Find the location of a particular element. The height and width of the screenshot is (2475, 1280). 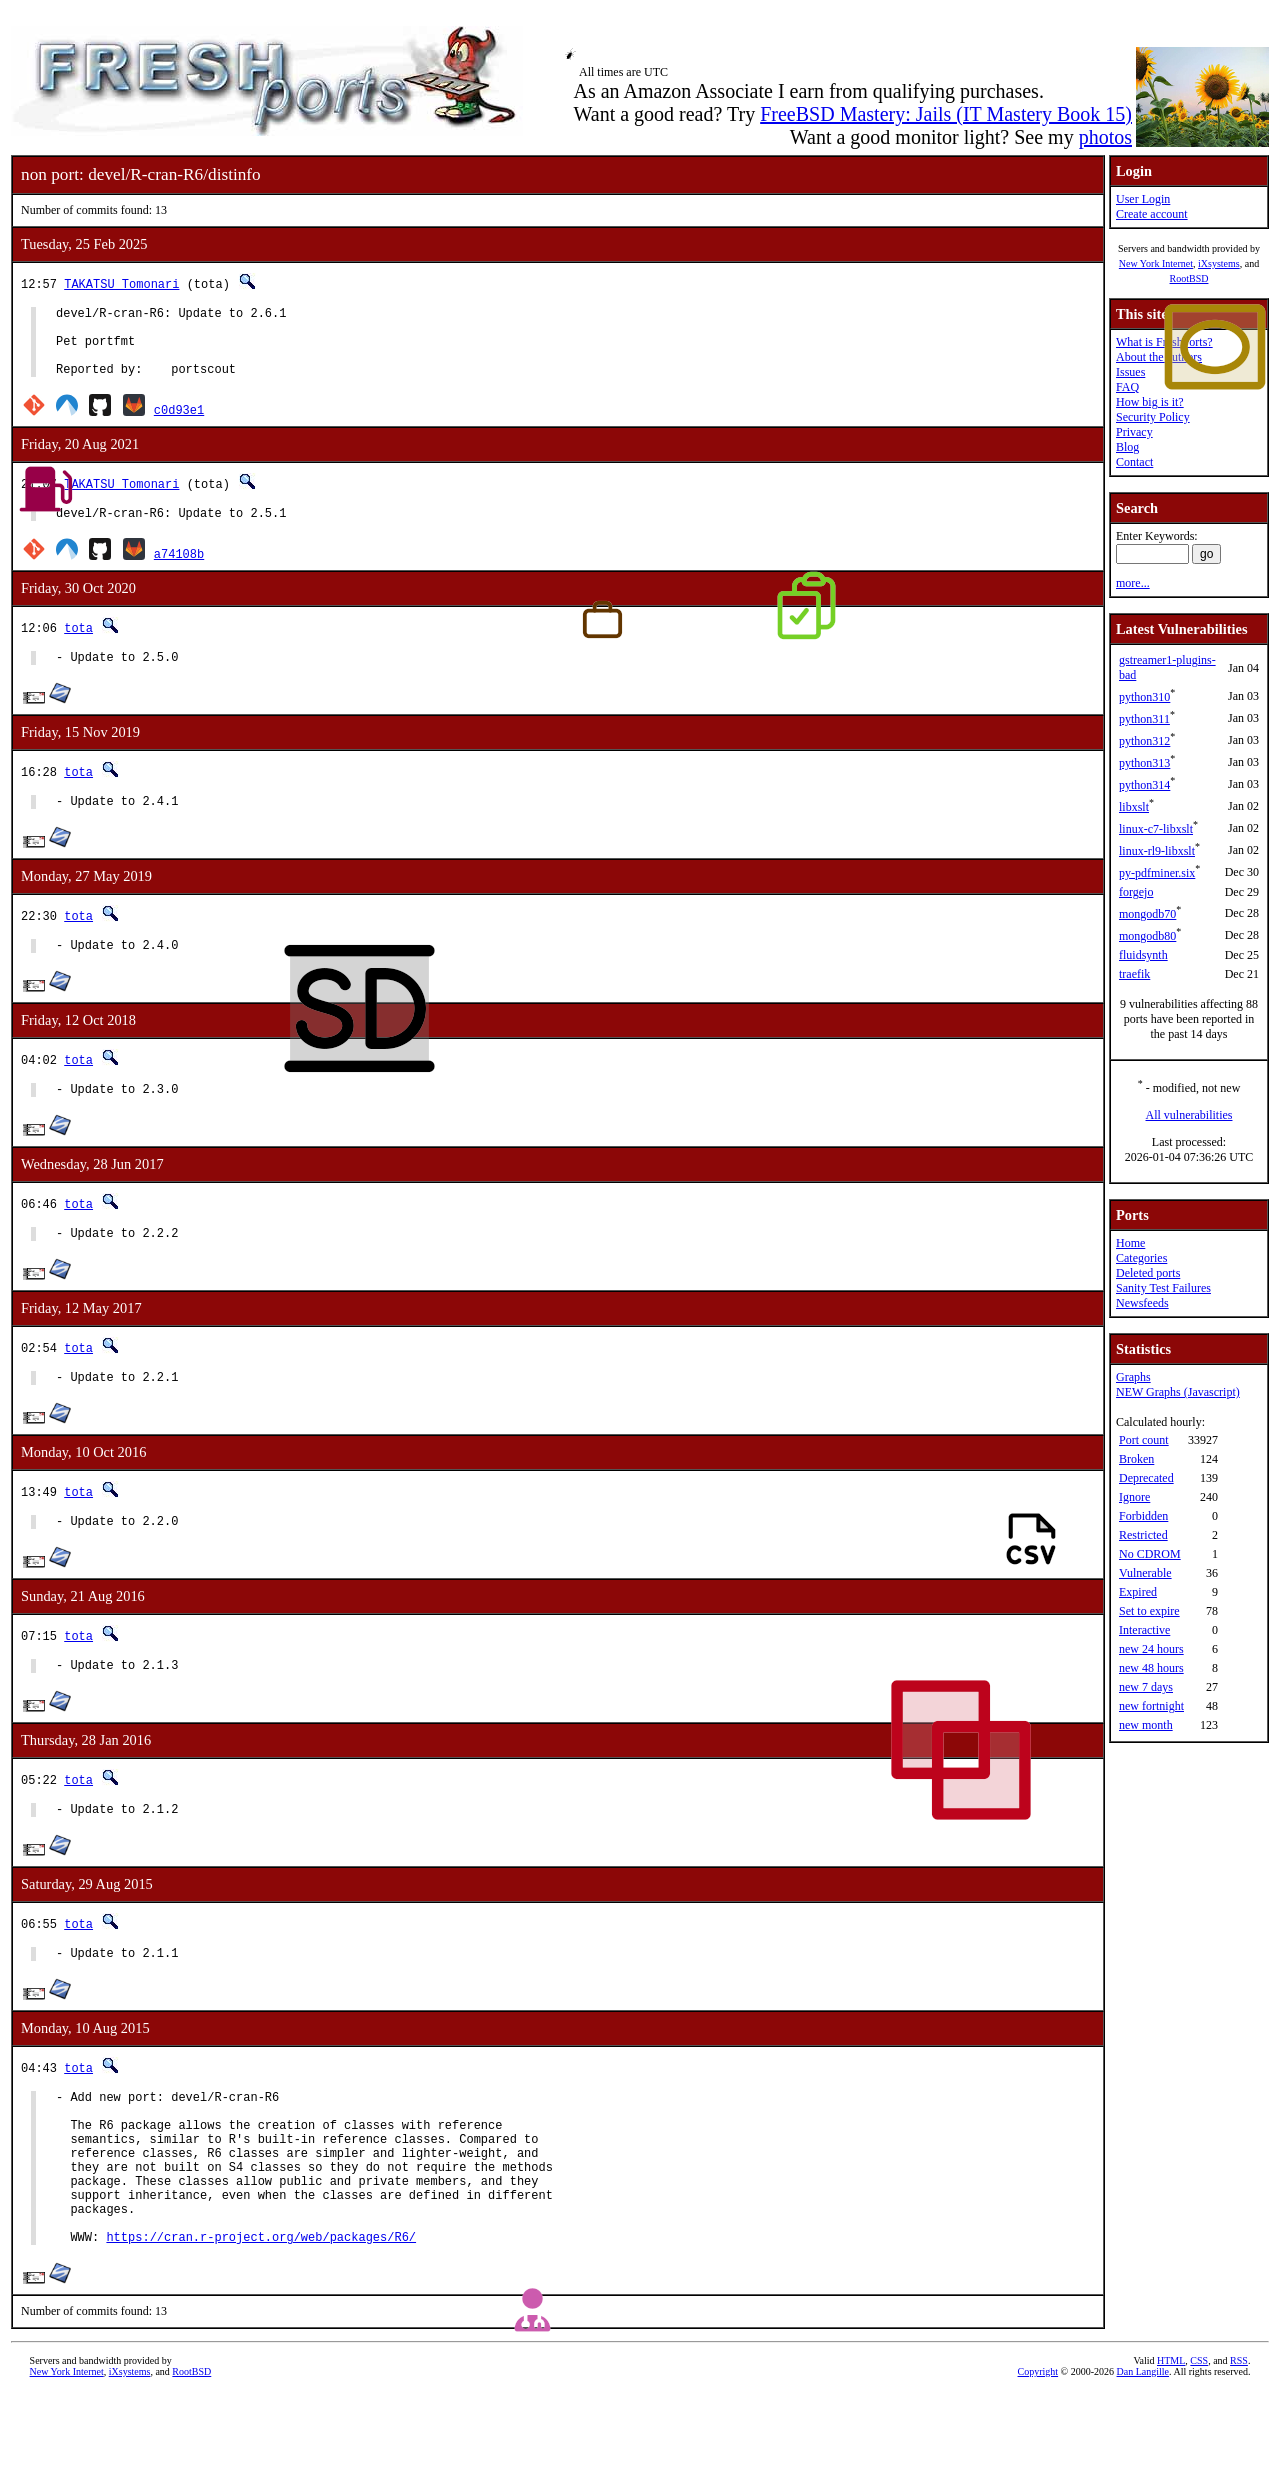

view doctor or healthcare provider profile is located at coordinates (532, 2309).